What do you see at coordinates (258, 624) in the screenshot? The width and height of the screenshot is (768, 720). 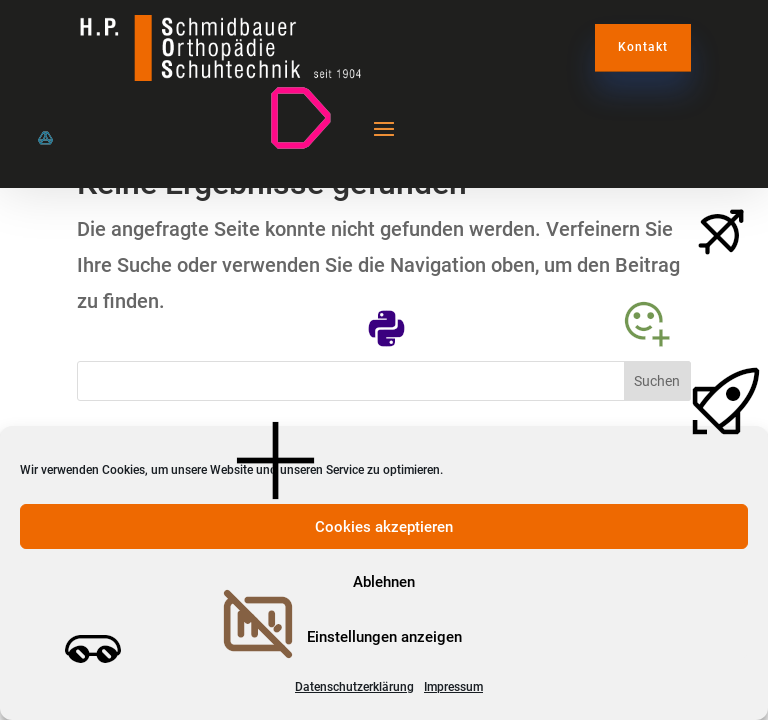 I see `disable markdown formatting` at bounding box center [258, 624].